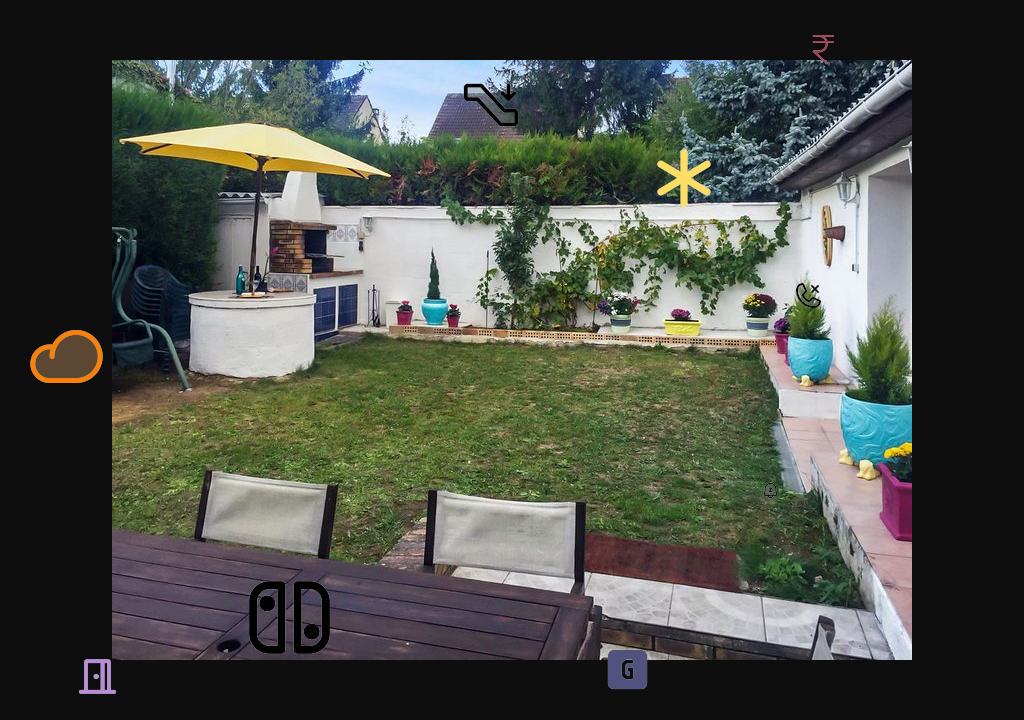 The width and height of the screenshot is (1024, 720). Describe the element at coordinates (684, 178) in the screenshot. I see `indicates a required field in a form` at that location.